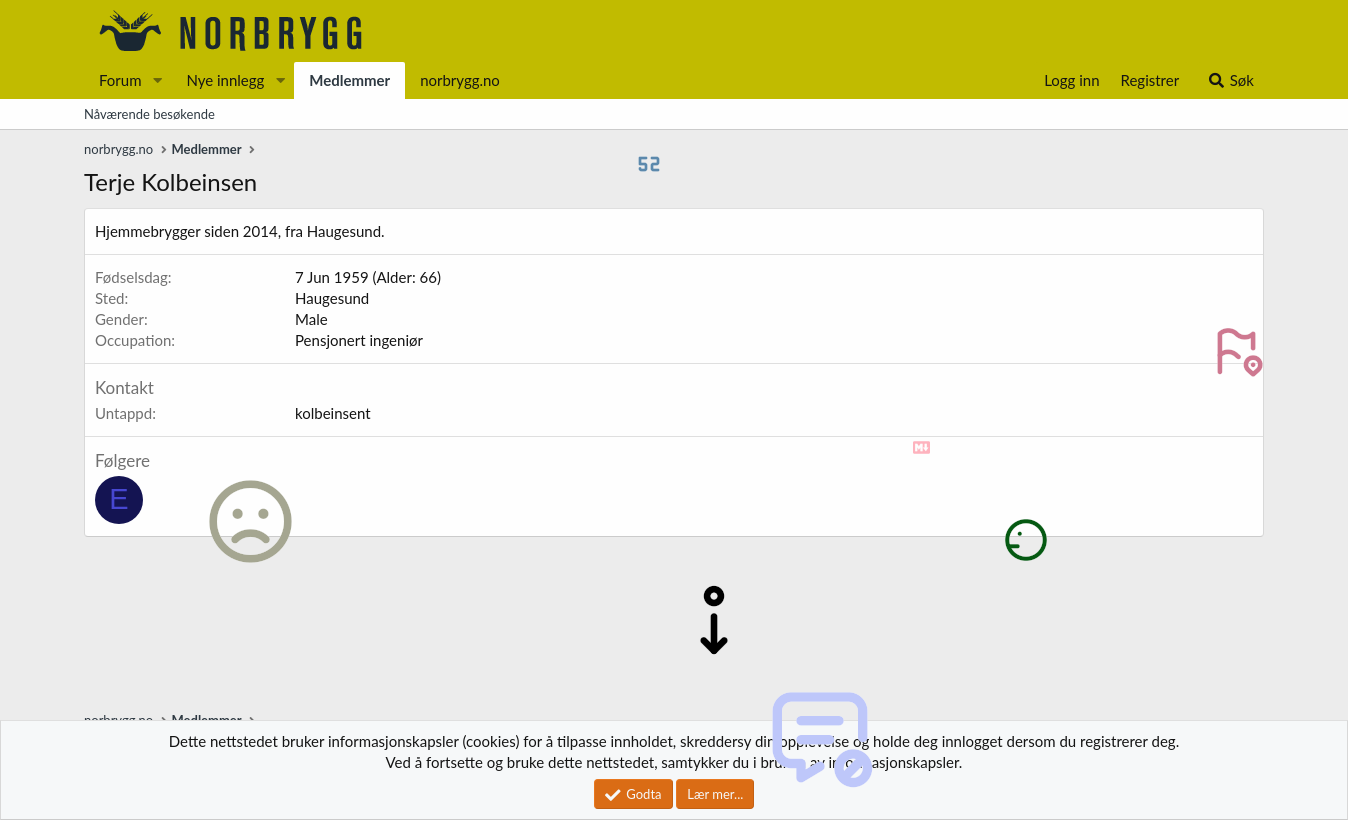 The image size is (1348, 820). I want to click on indicates markdown formatting is supported, so click(921, 447).